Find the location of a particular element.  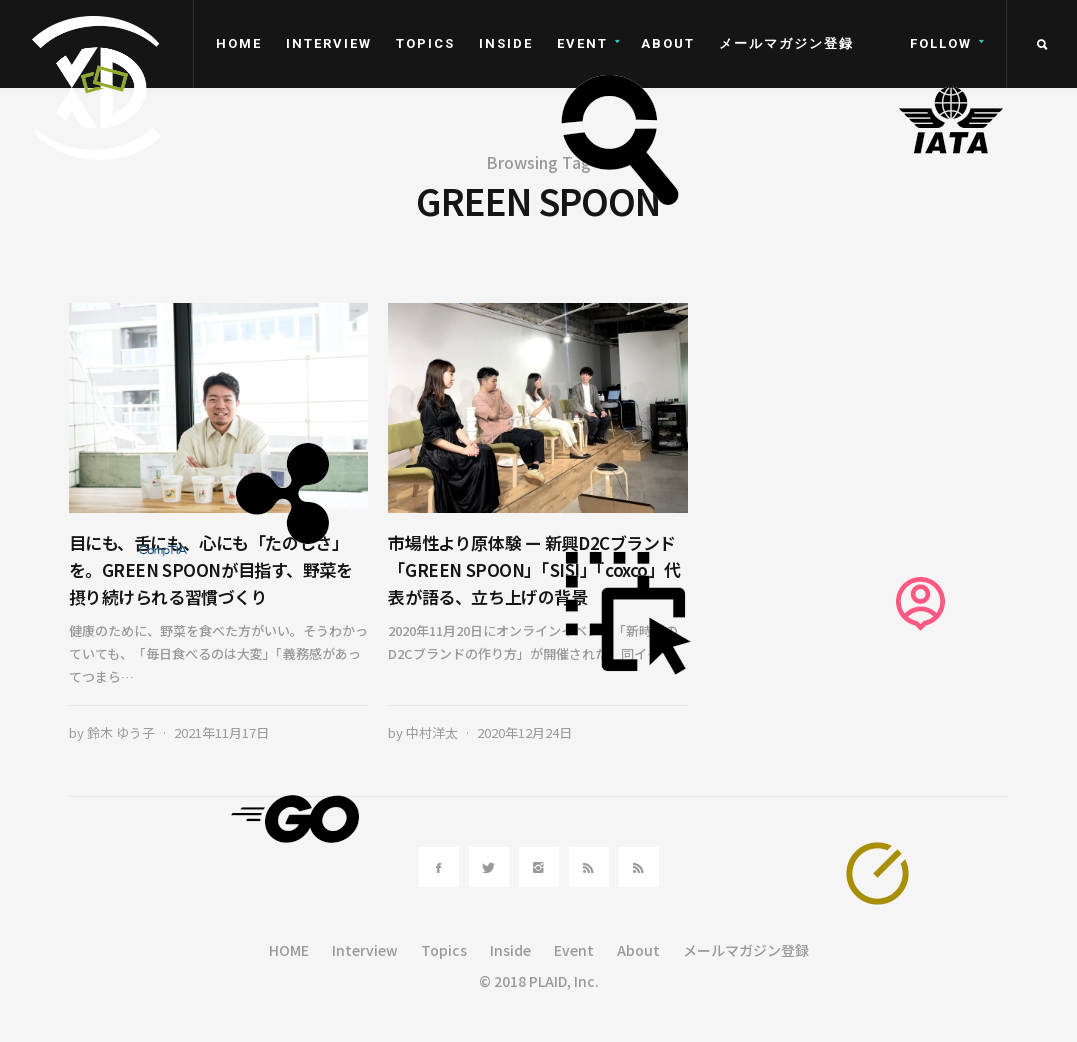

open slickpic photo sharing app is located at coordinates (104, 79).